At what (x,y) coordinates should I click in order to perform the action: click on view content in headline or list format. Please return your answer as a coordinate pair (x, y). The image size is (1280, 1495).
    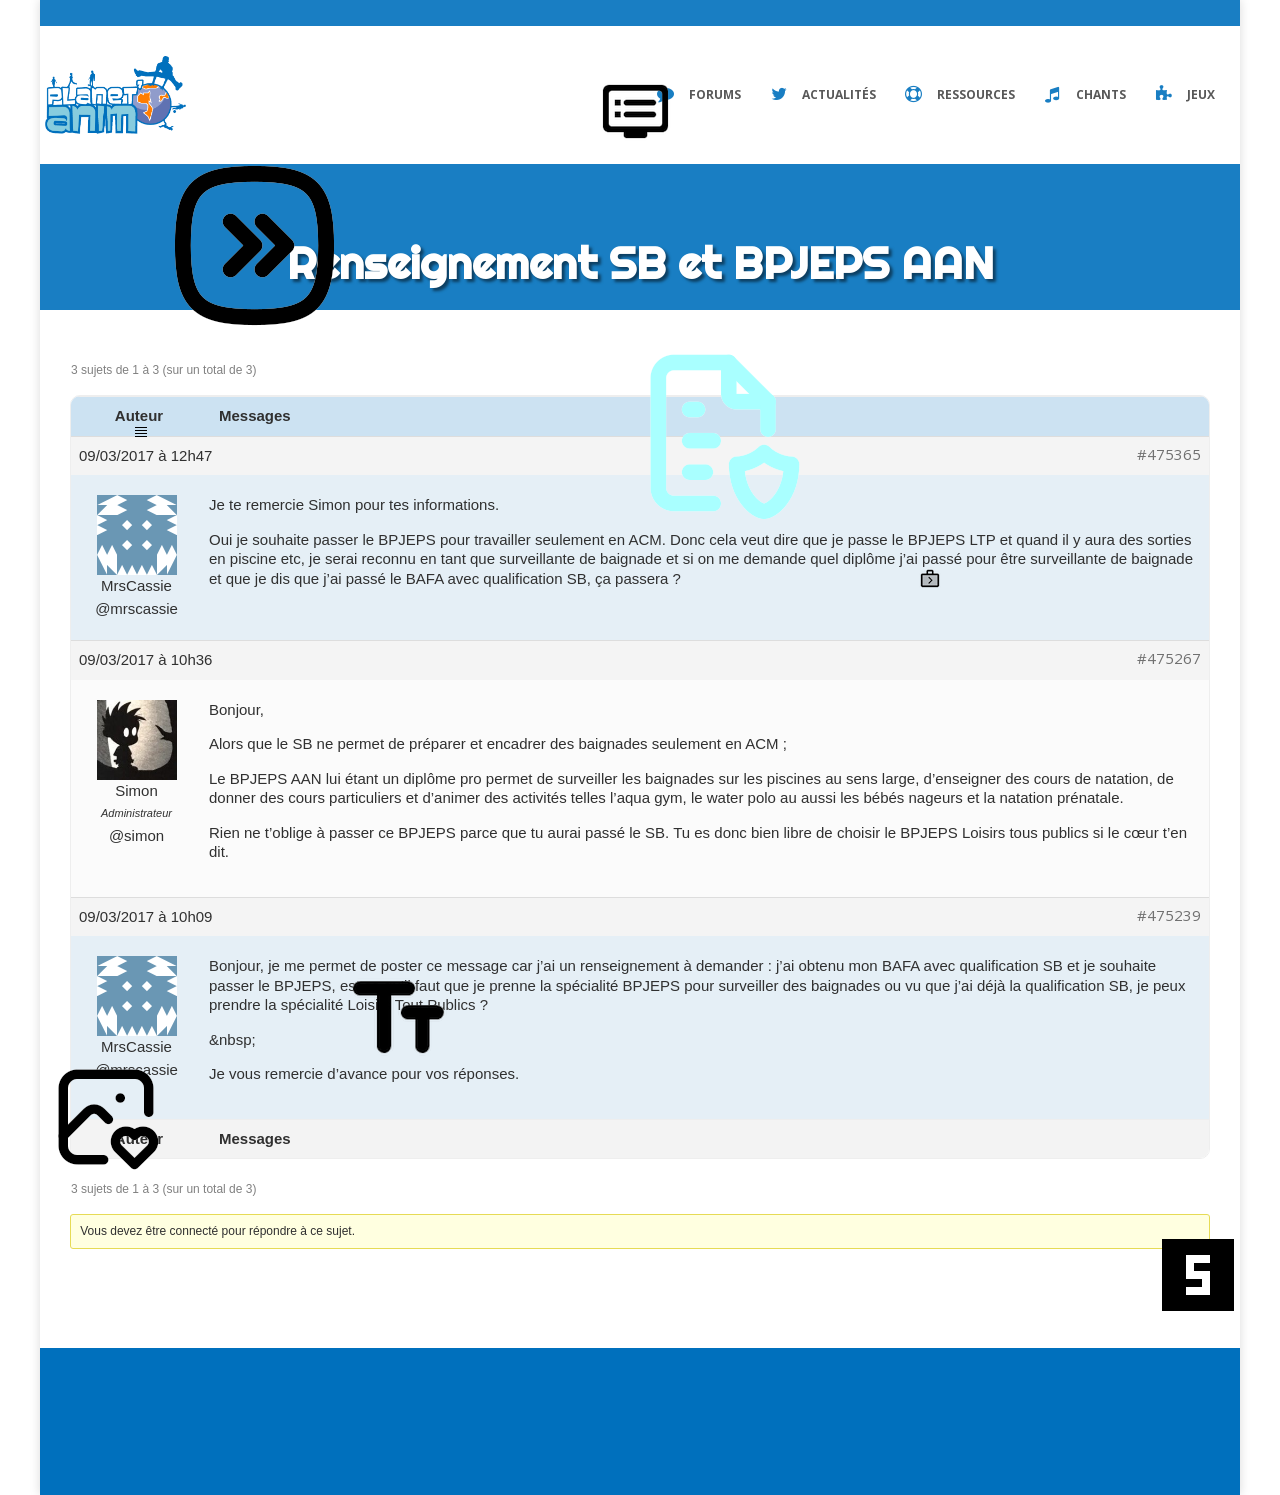
    Looking at the image, I should click on (141, 432).